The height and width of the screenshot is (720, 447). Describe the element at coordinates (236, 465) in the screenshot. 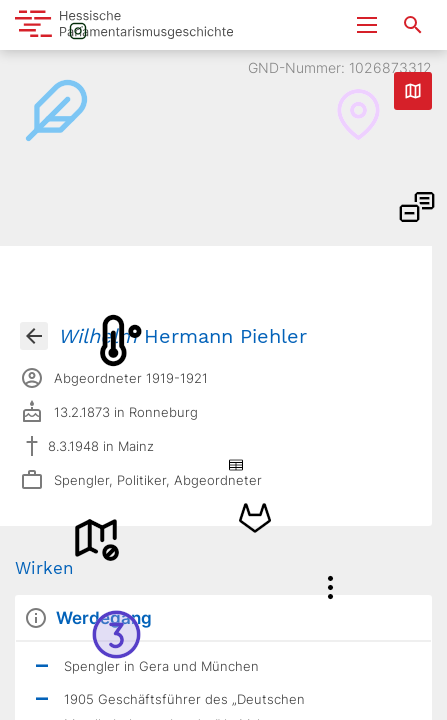

I see `view data in table format` at that location.